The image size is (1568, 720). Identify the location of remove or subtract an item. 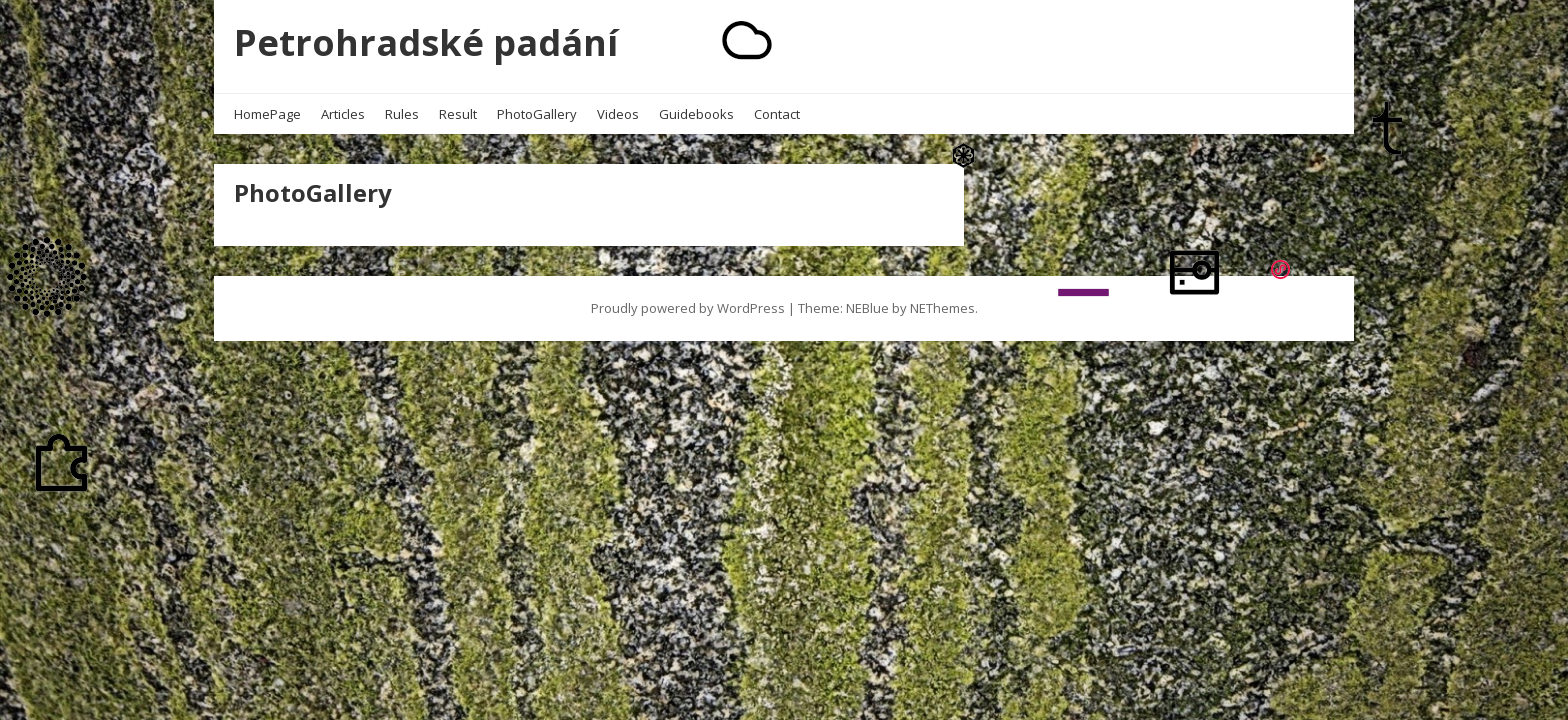
(1083, 292).